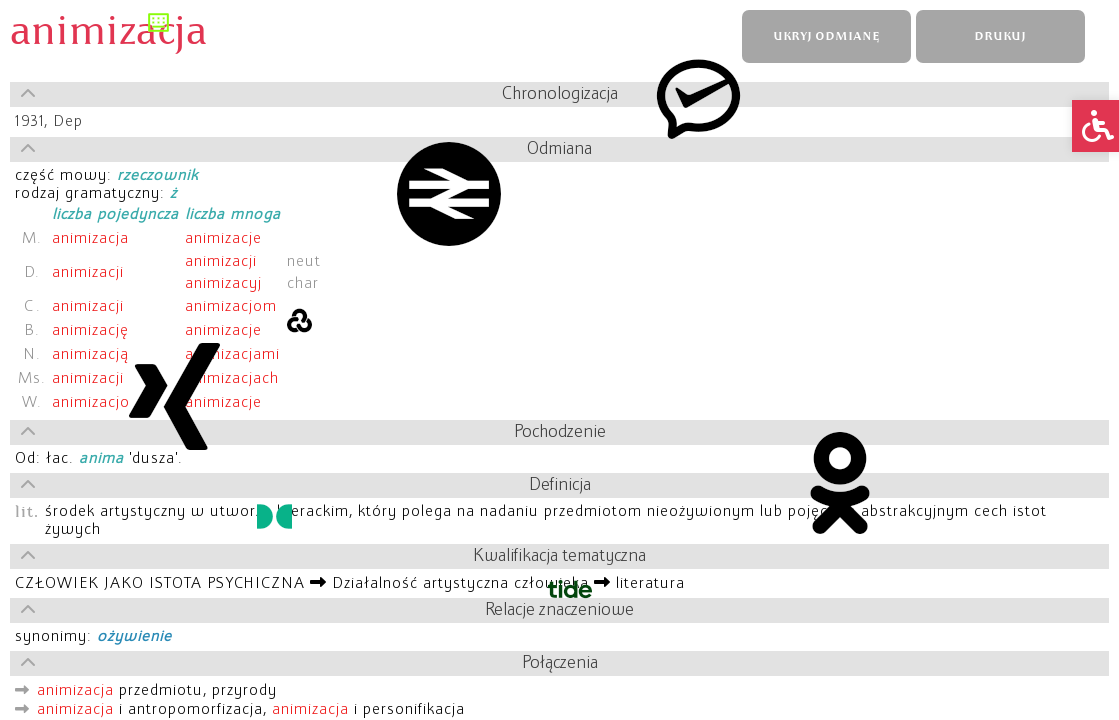 Image resolution: width=1119 pixels, height=720 pixels. I want to click on open on-screen keyboard, so click(158, 22).